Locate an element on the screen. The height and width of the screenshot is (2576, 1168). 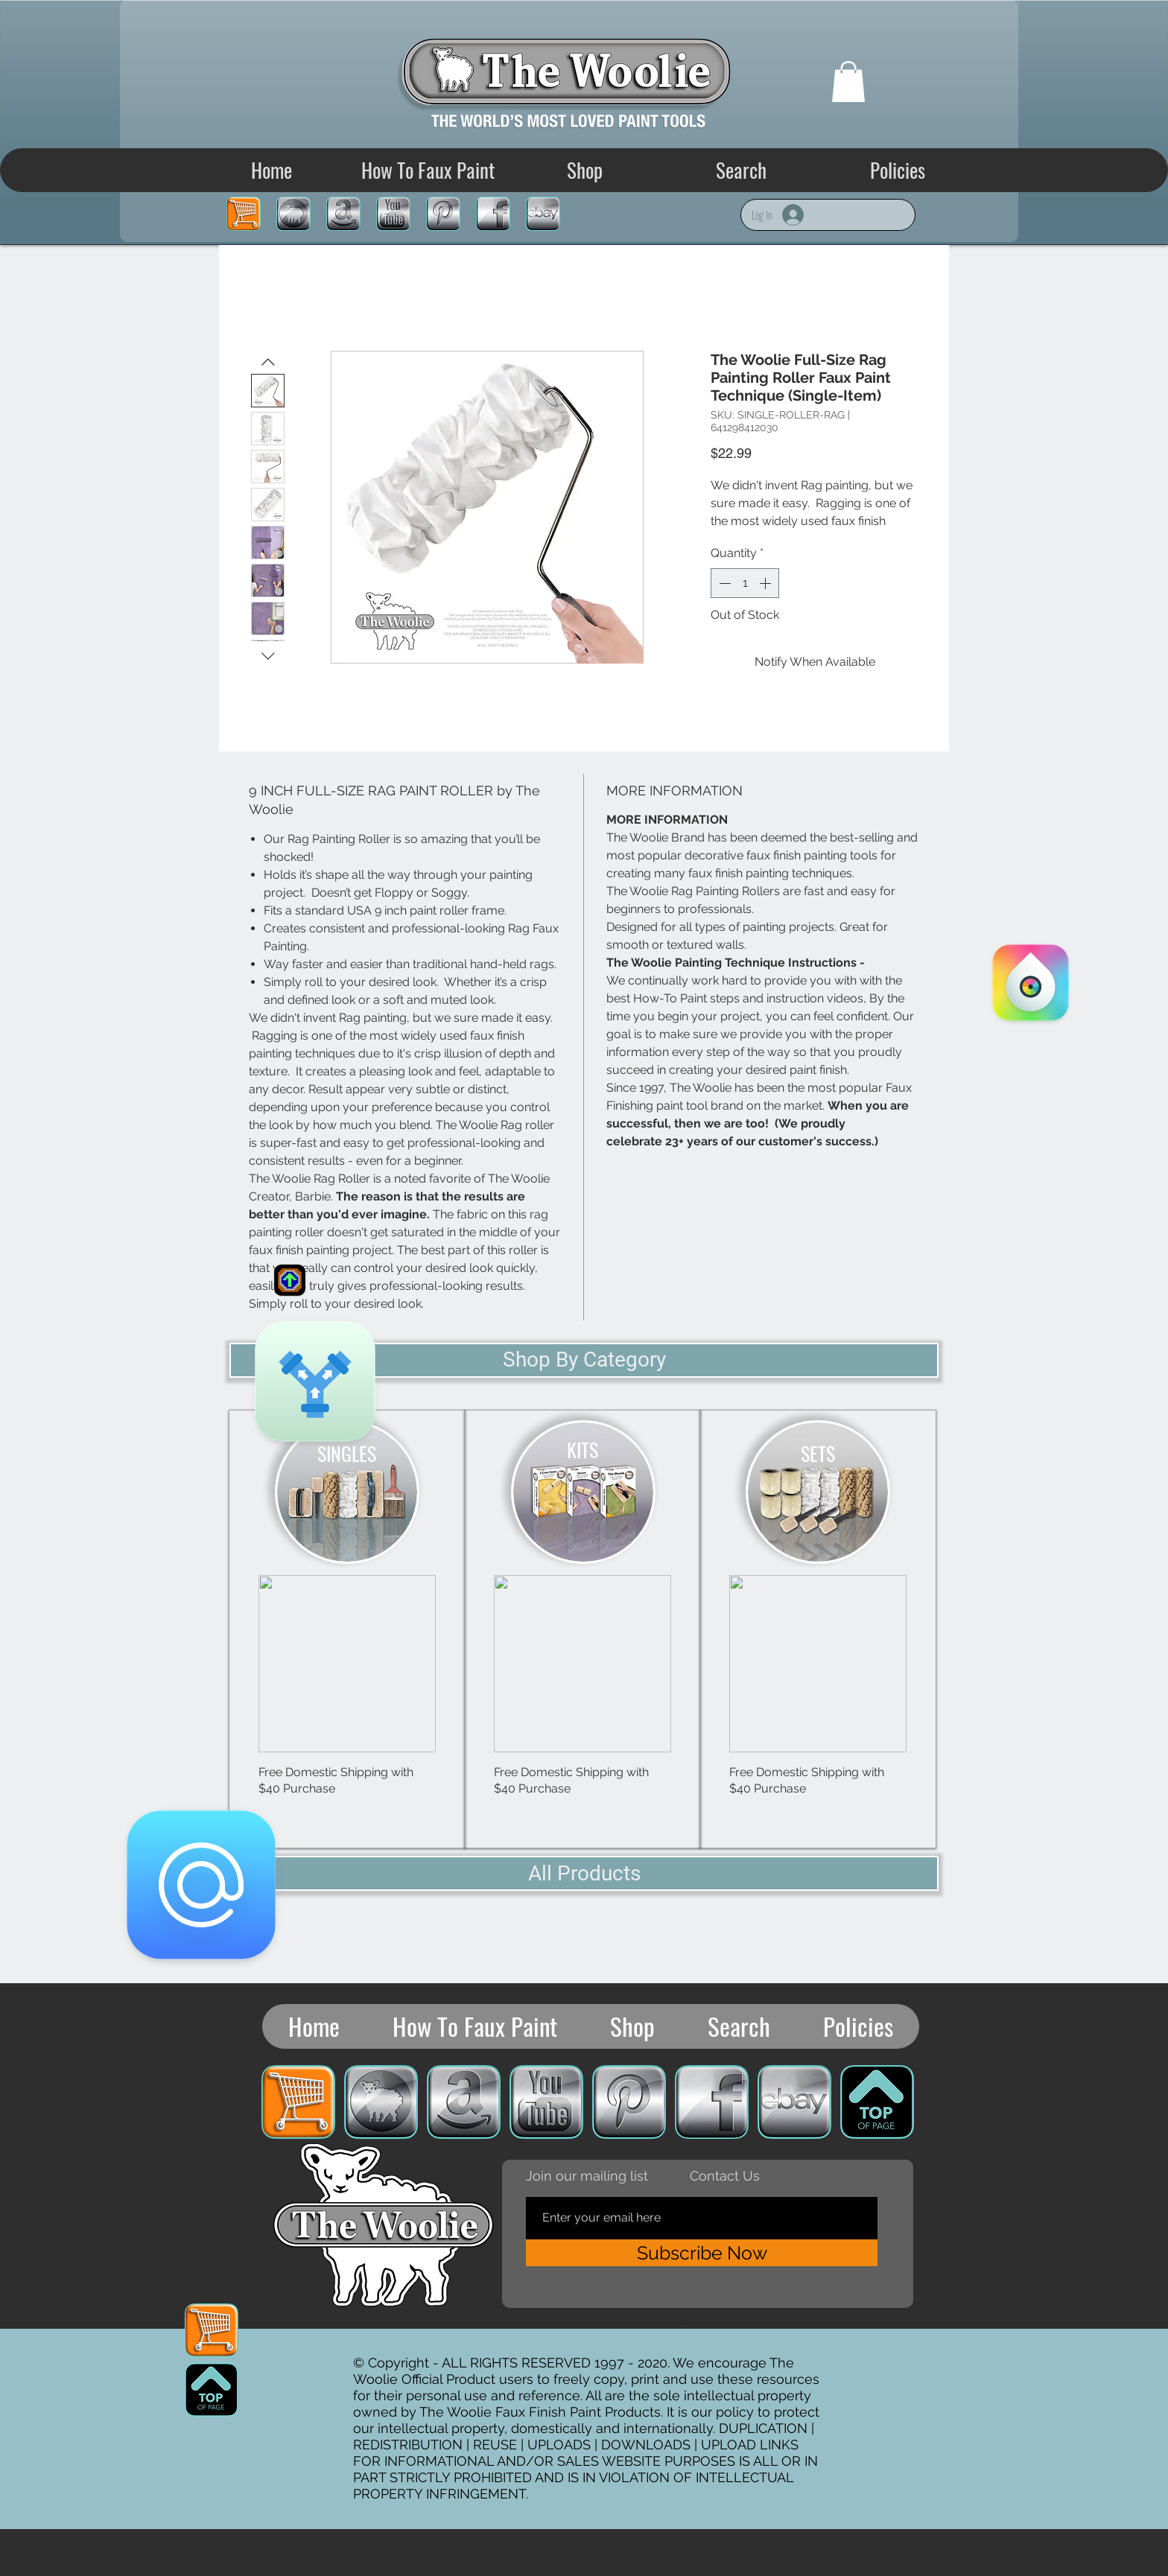
open color preferences settings is located at coordinates (1030, 982).